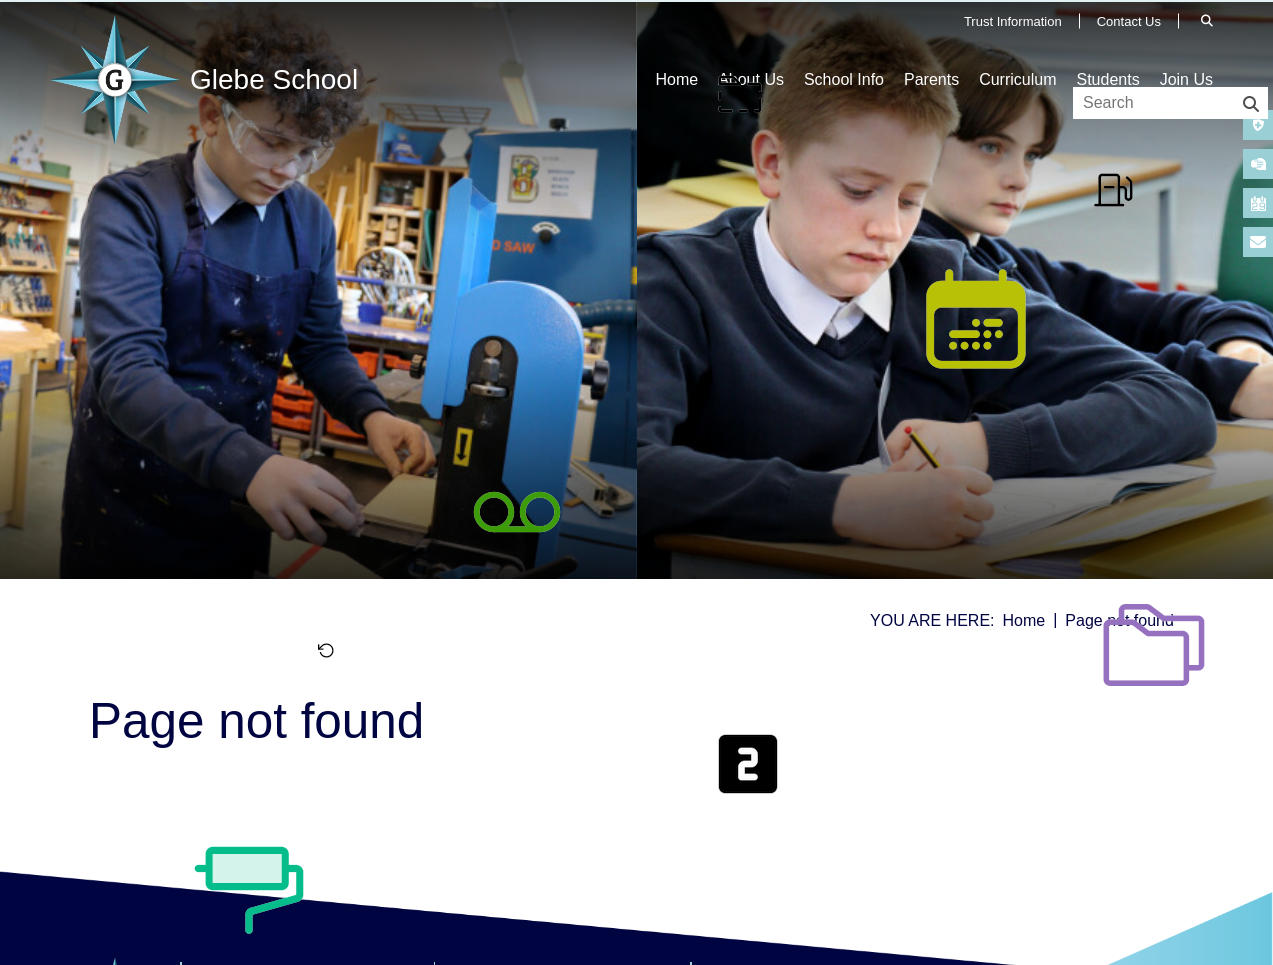  I want to click on access voicemail messages, so click(517, 512).